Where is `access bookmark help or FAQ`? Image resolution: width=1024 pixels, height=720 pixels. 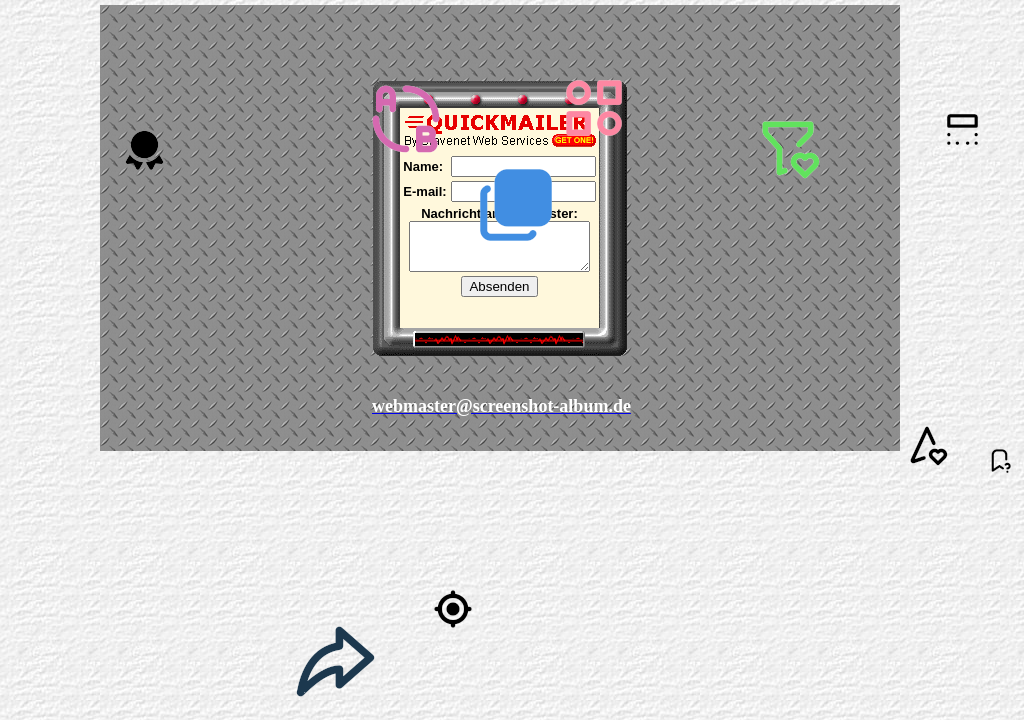 access bookmark help or FAQ is located at coordinates (999, 460).